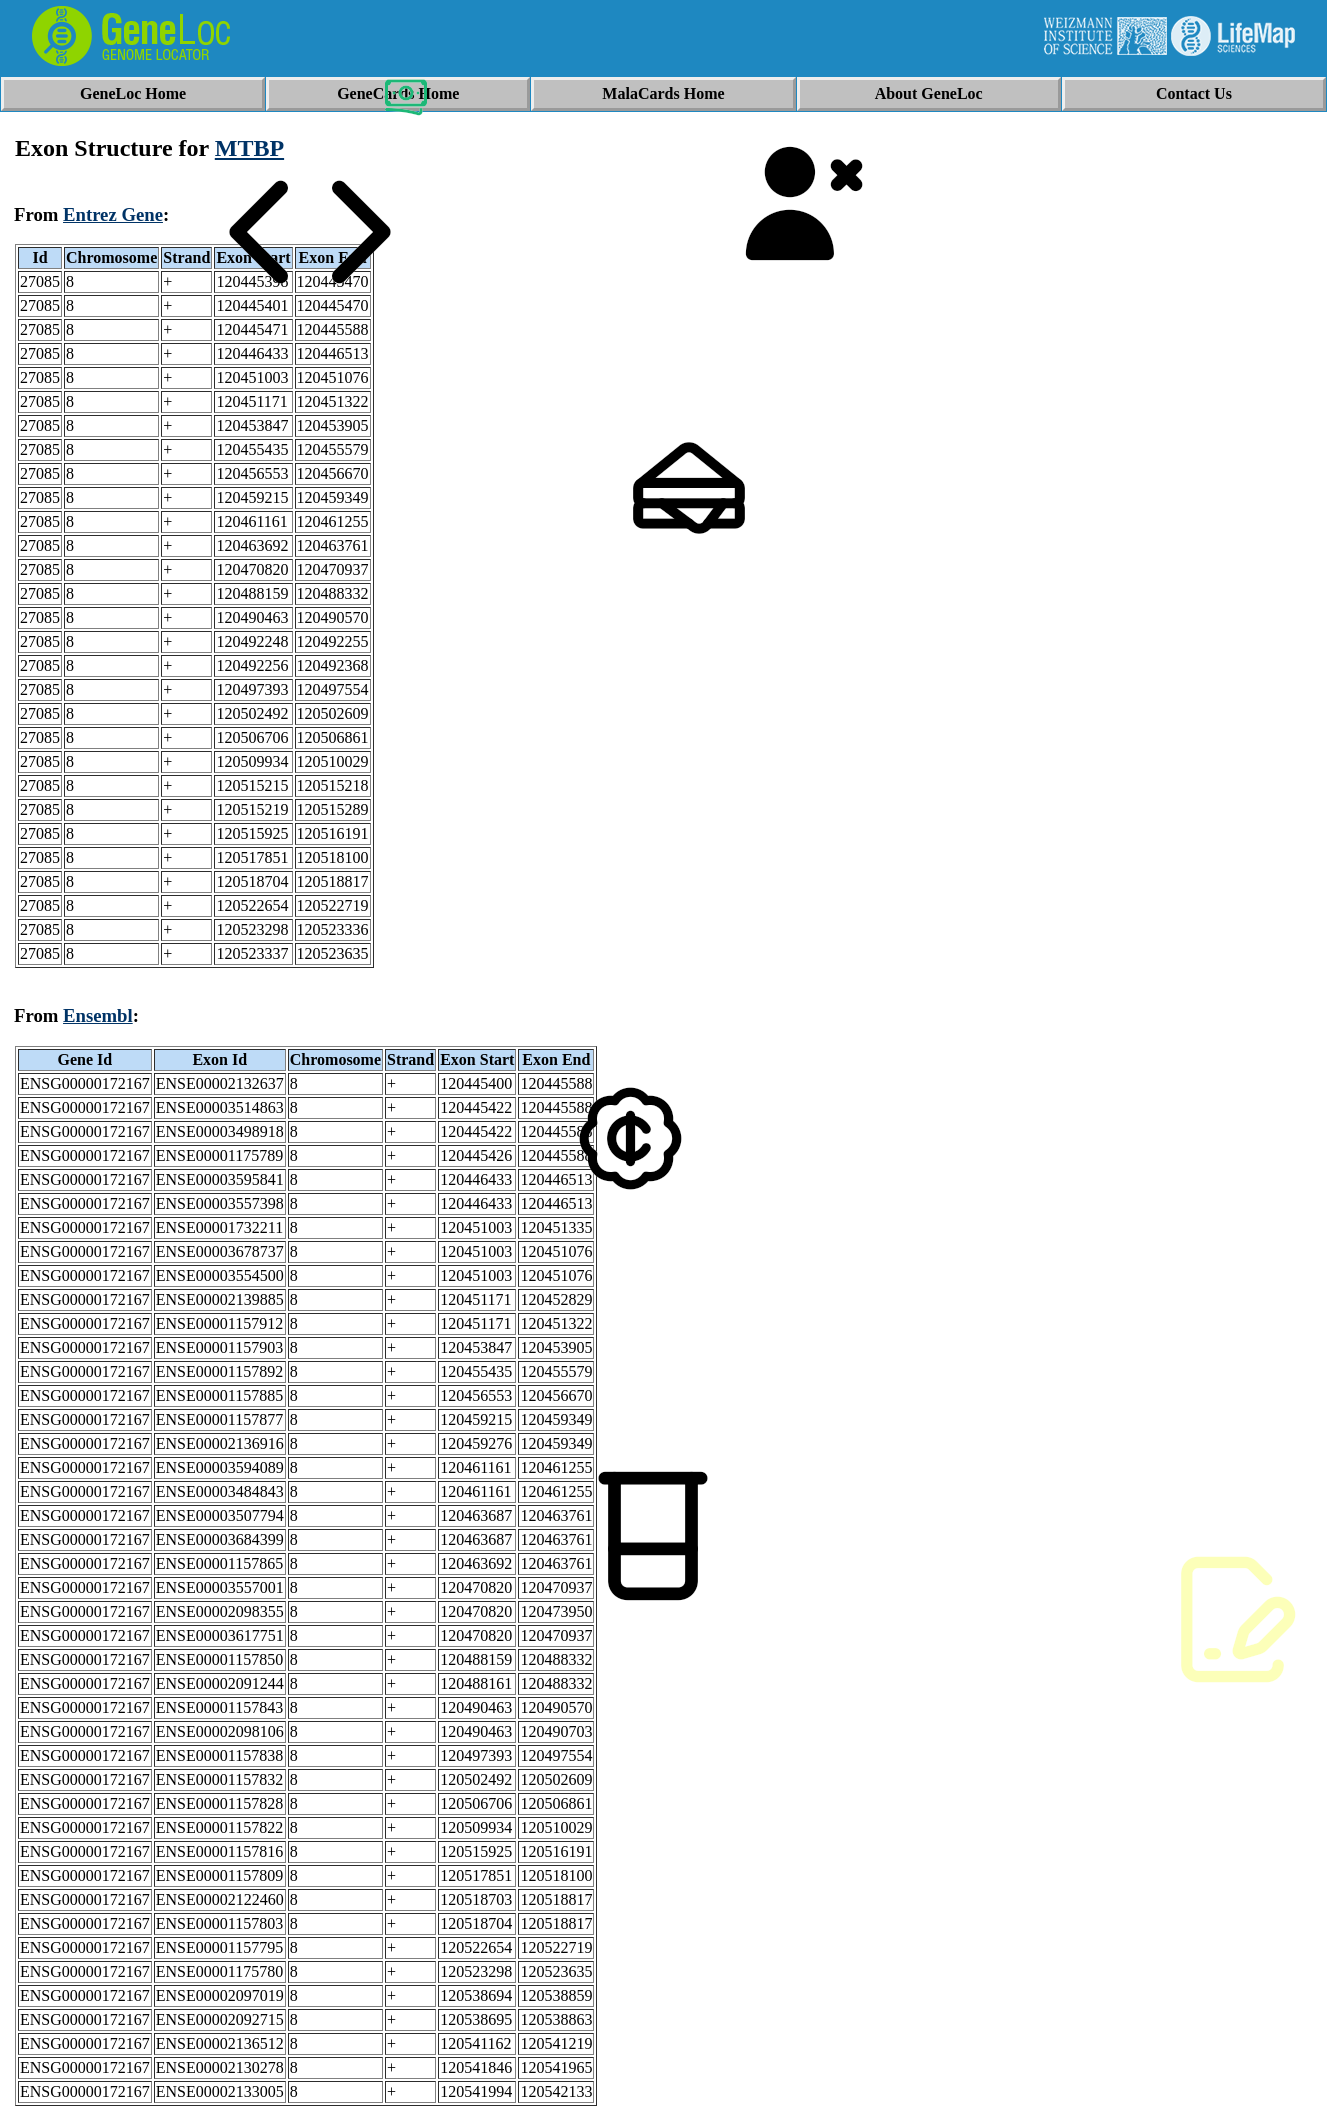  What do you see at coordinates (630, 1138) in the screenshot?
I see `view cent-based pricing or rewards` at bounding box center [630, 1138].